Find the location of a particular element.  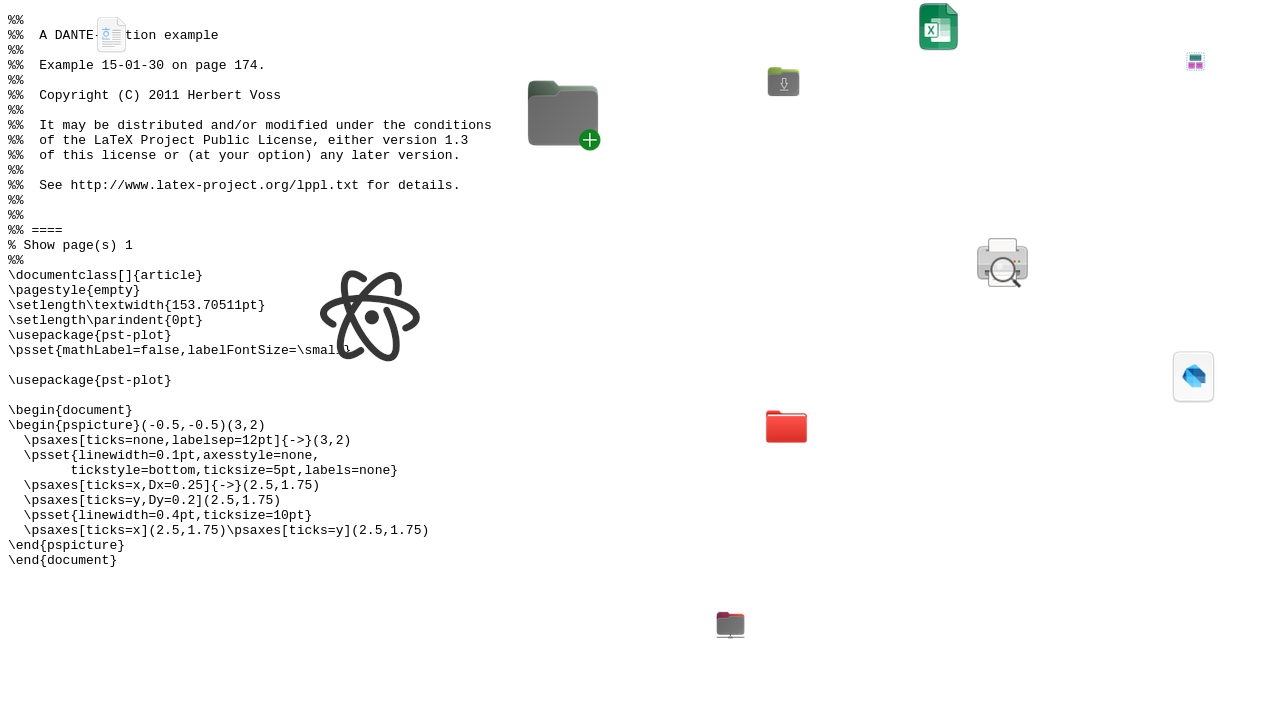

open Atom text editor is located at coordinates (370, 316).